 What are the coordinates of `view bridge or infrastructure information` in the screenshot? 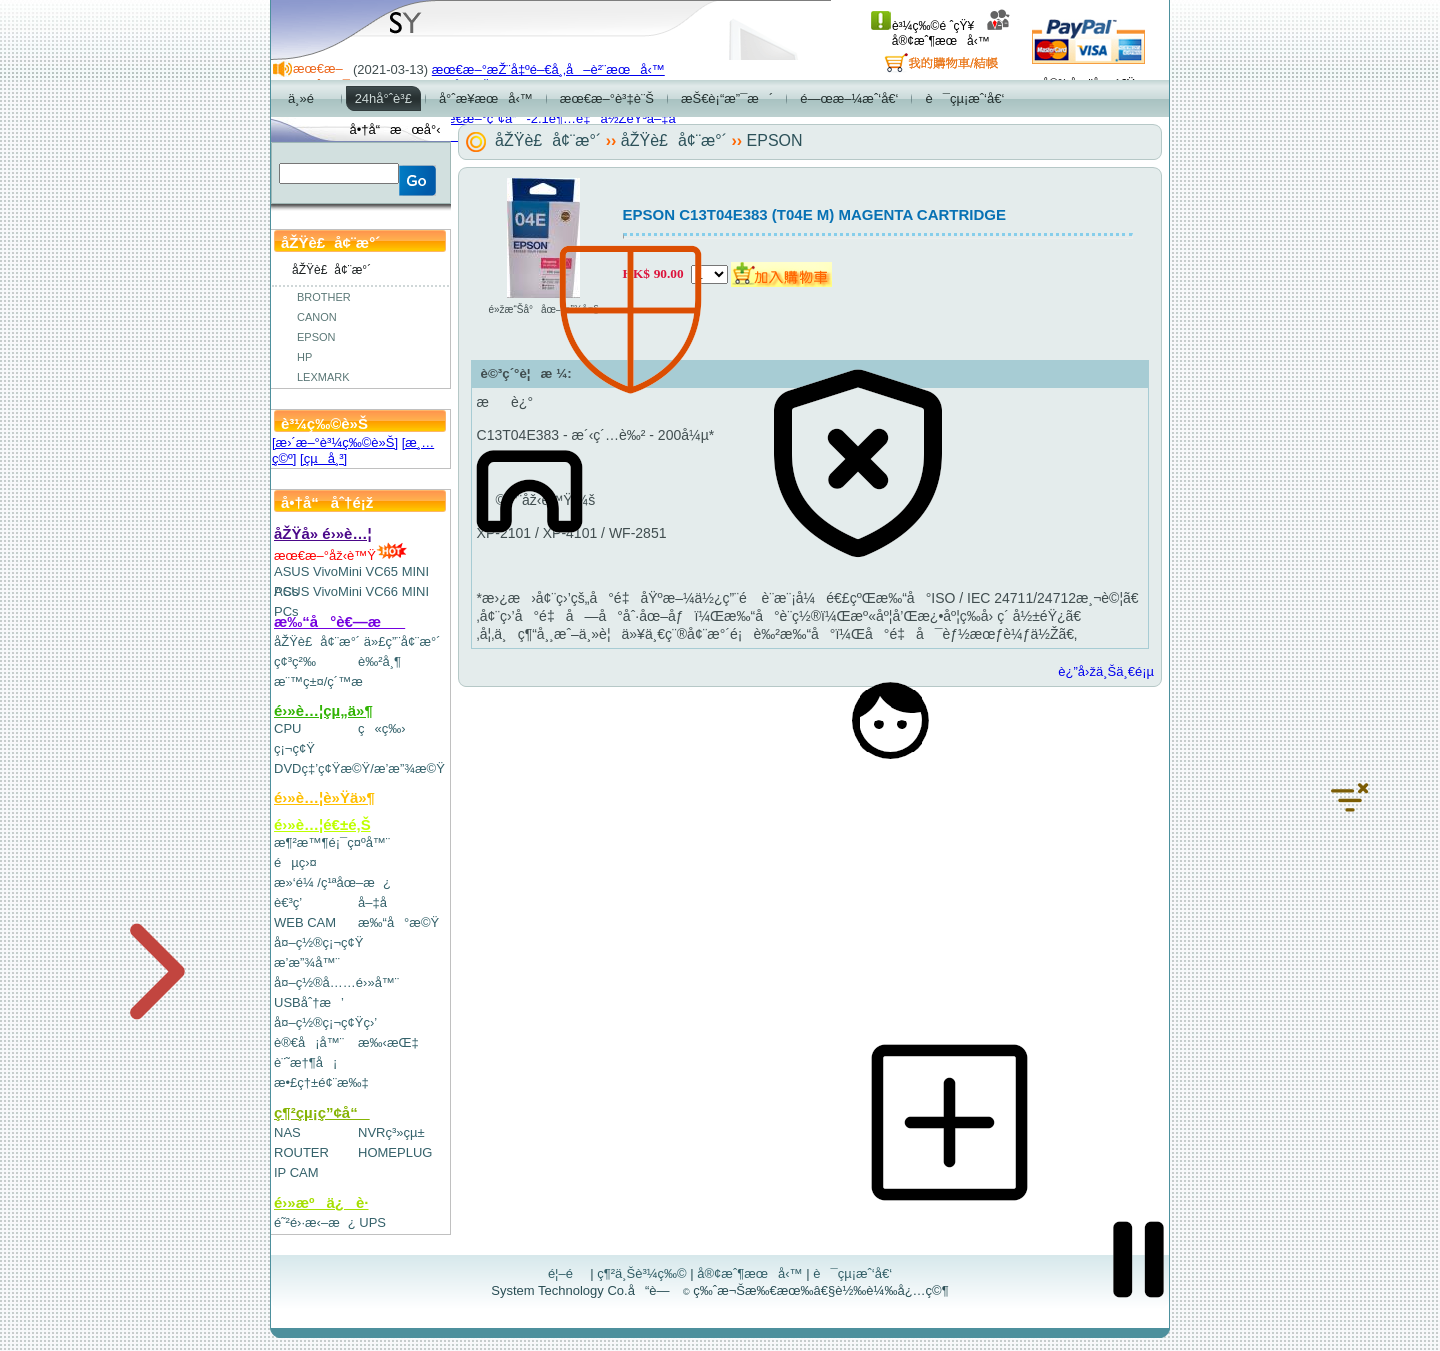 It's located at (529, 485).